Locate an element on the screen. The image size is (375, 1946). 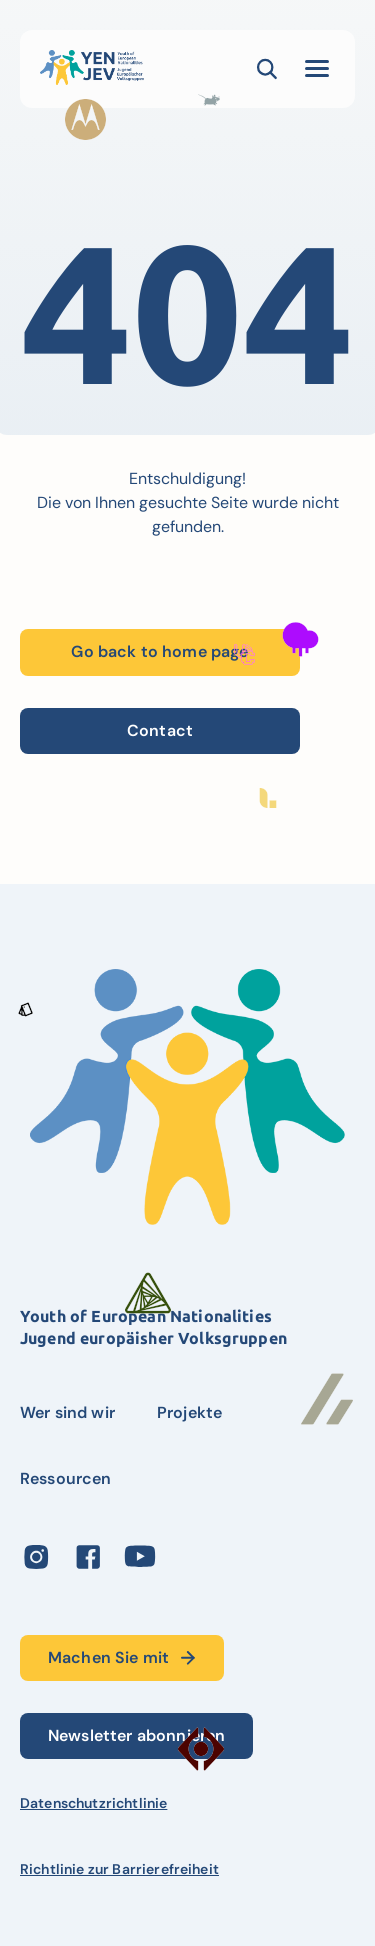
codestream logo is located at coordinates (201, 1749).